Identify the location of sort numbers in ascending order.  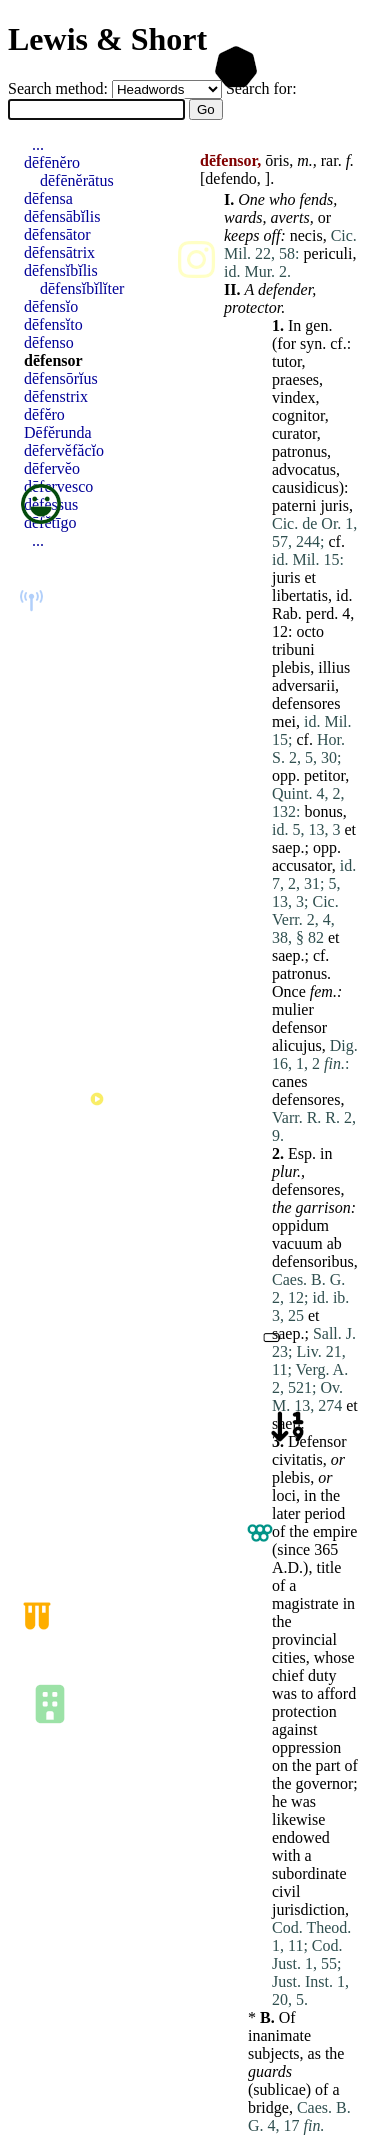
(288, 1426).